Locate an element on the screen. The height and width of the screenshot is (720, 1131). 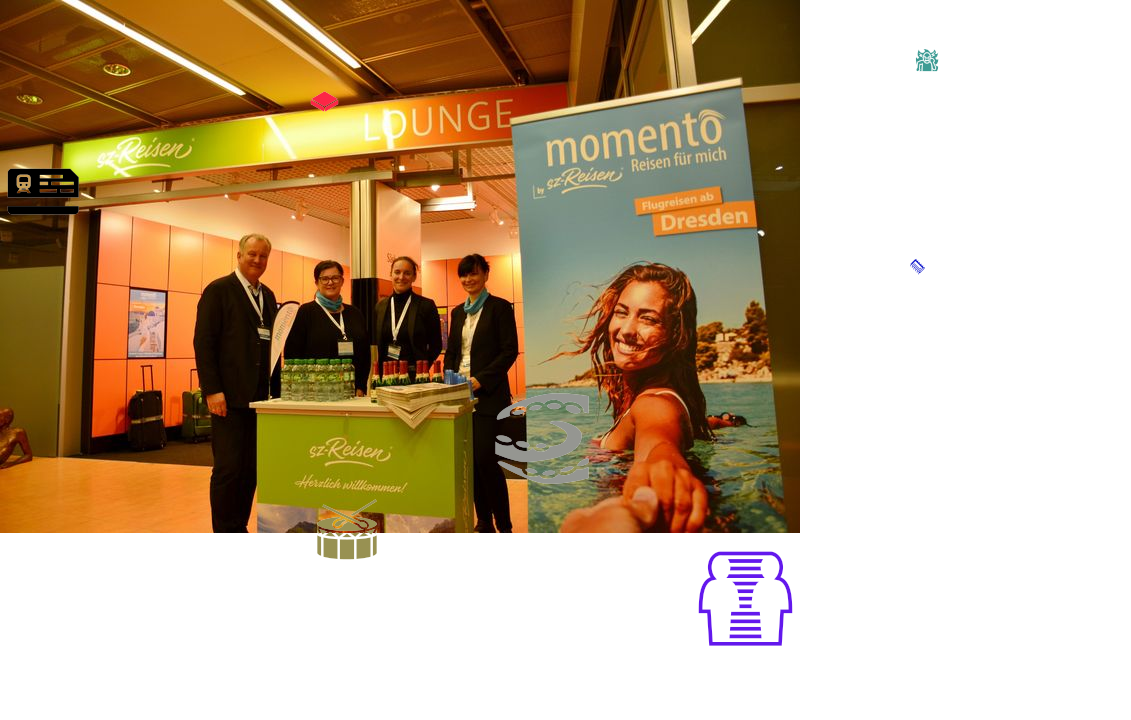
indicates a blocked area or monster hazard in gameplay is located at coordinates (542, 439).